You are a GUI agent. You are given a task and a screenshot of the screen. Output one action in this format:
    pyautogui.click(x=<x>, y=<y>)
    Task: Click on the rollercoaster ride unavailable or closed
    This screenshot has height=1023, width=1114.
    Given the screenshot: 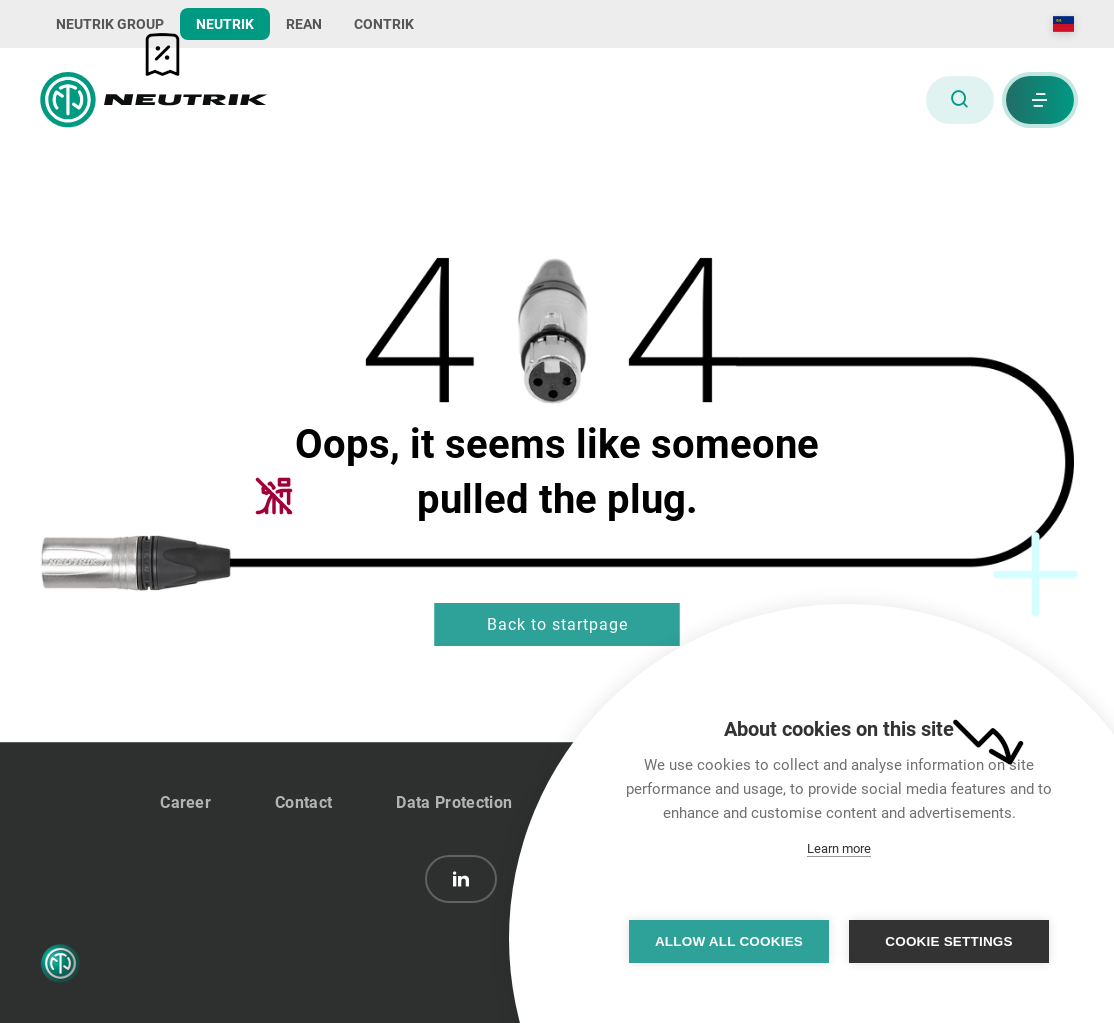 What is the action you would take?
    pyautogui.click(x=274, y=496)
    